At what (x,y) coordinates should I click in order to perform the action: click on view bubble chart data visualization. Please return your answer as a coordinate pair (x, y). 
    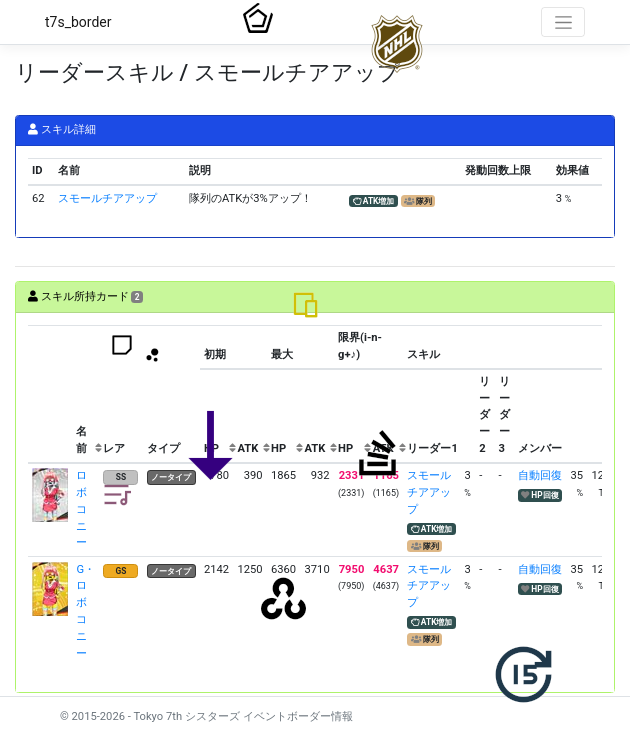
    Looking at the image, I should click on (153, 355).